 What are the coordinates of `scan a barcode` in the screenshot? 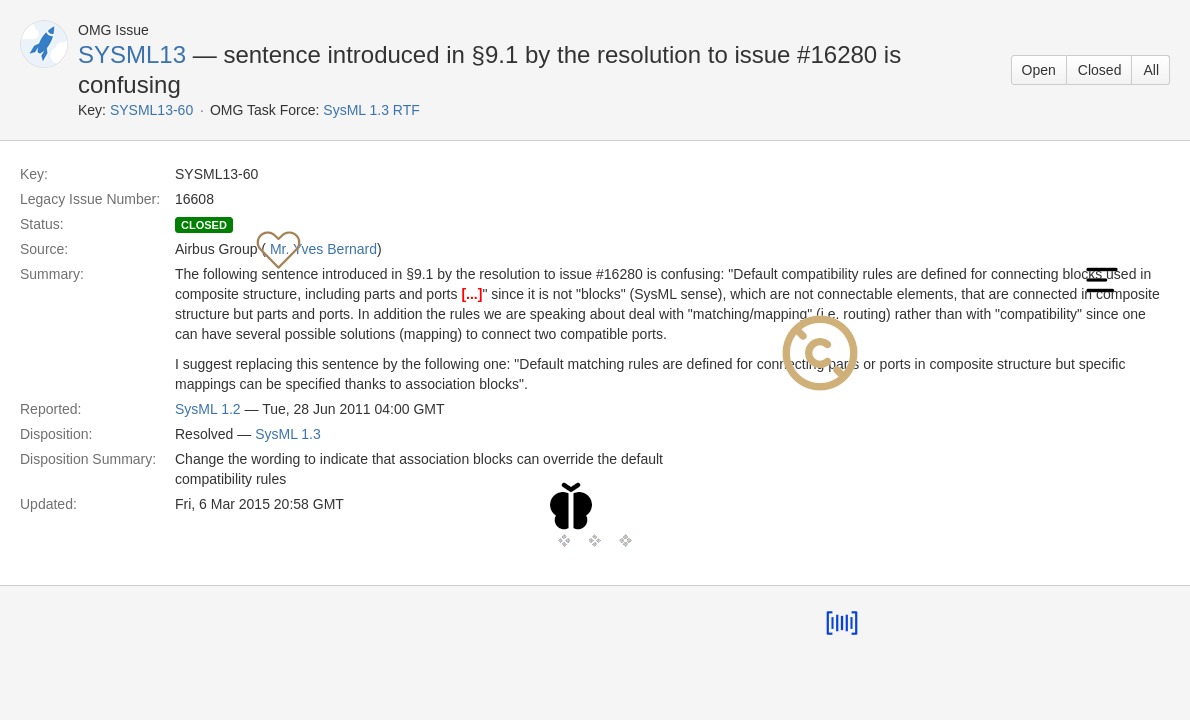 It's located at (842, 623).